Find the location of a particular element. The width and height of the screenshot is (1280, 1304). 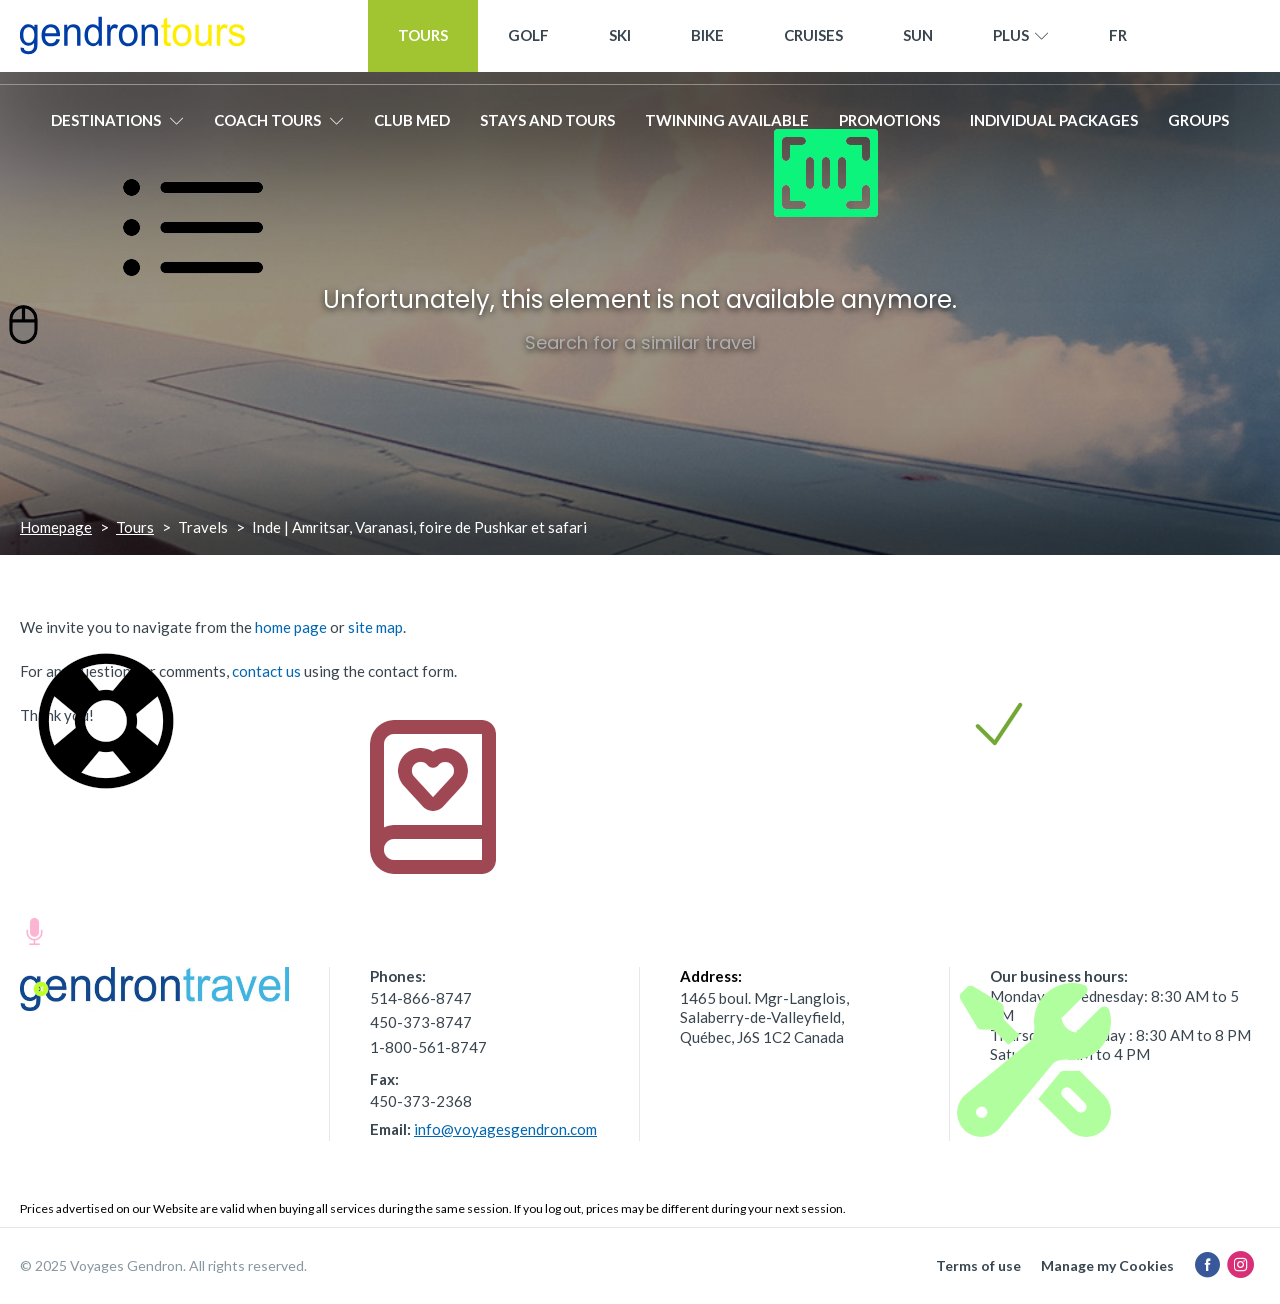

access help or support center is located at coordinates (106, 721).